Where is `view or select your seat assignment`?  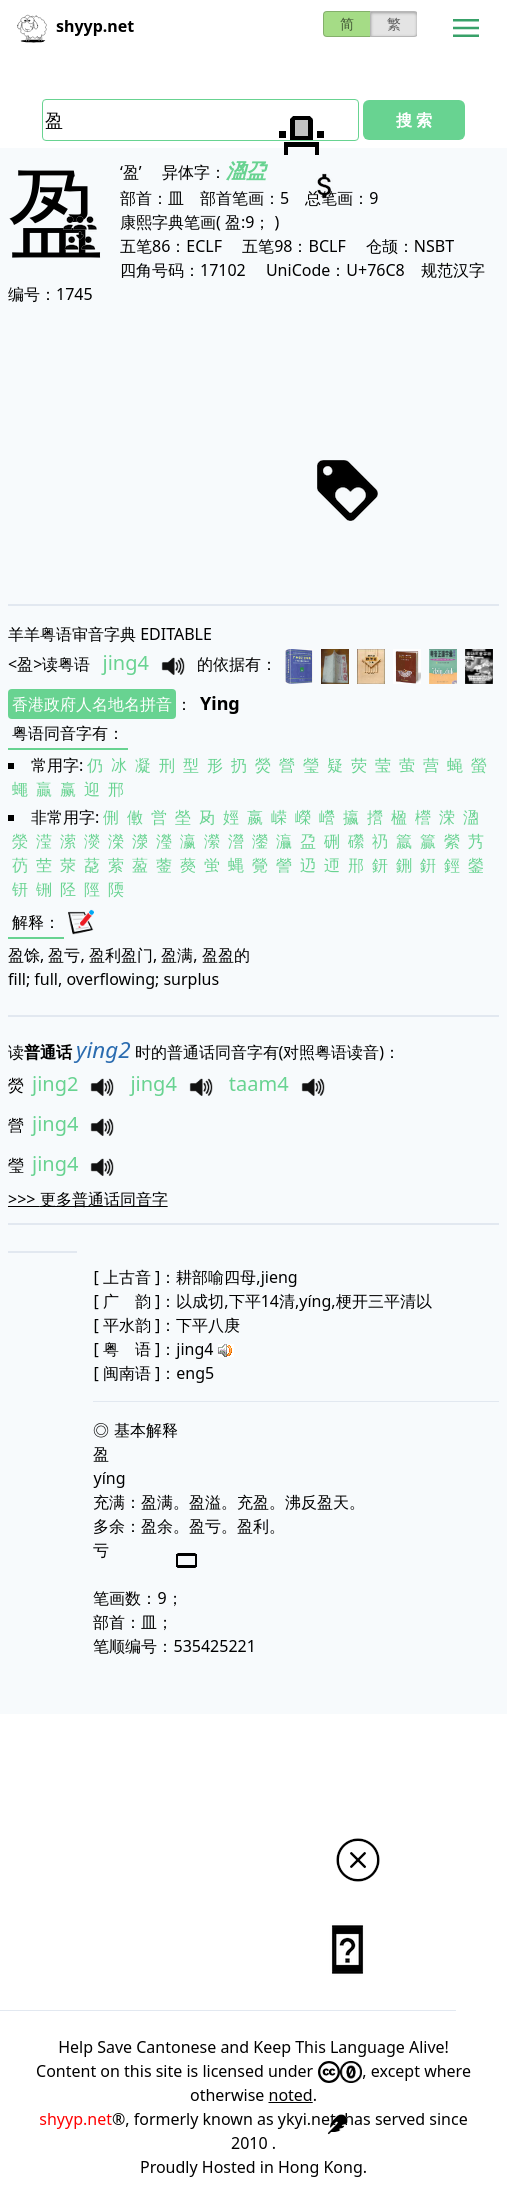 view or select your seat assignment is located at coordinates (301, 135).